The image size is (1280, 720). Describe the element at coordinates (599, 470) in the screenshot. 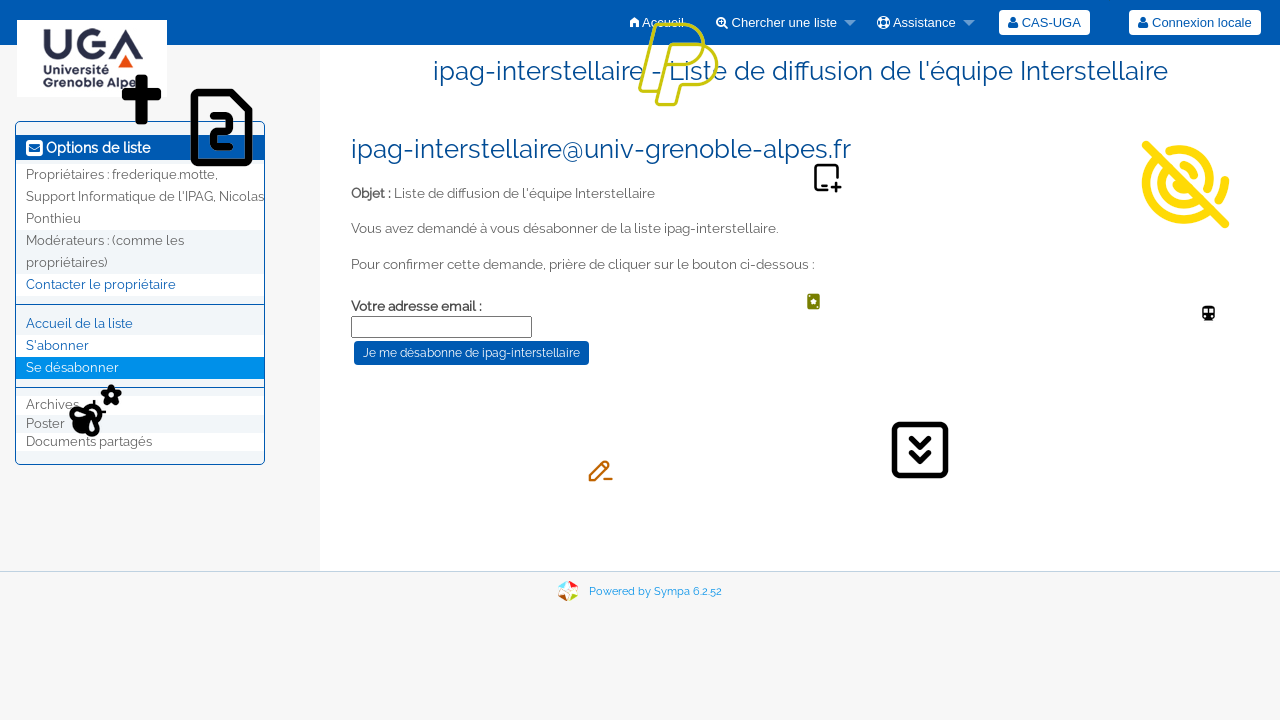

I see `remove editing capabilities` at that location.